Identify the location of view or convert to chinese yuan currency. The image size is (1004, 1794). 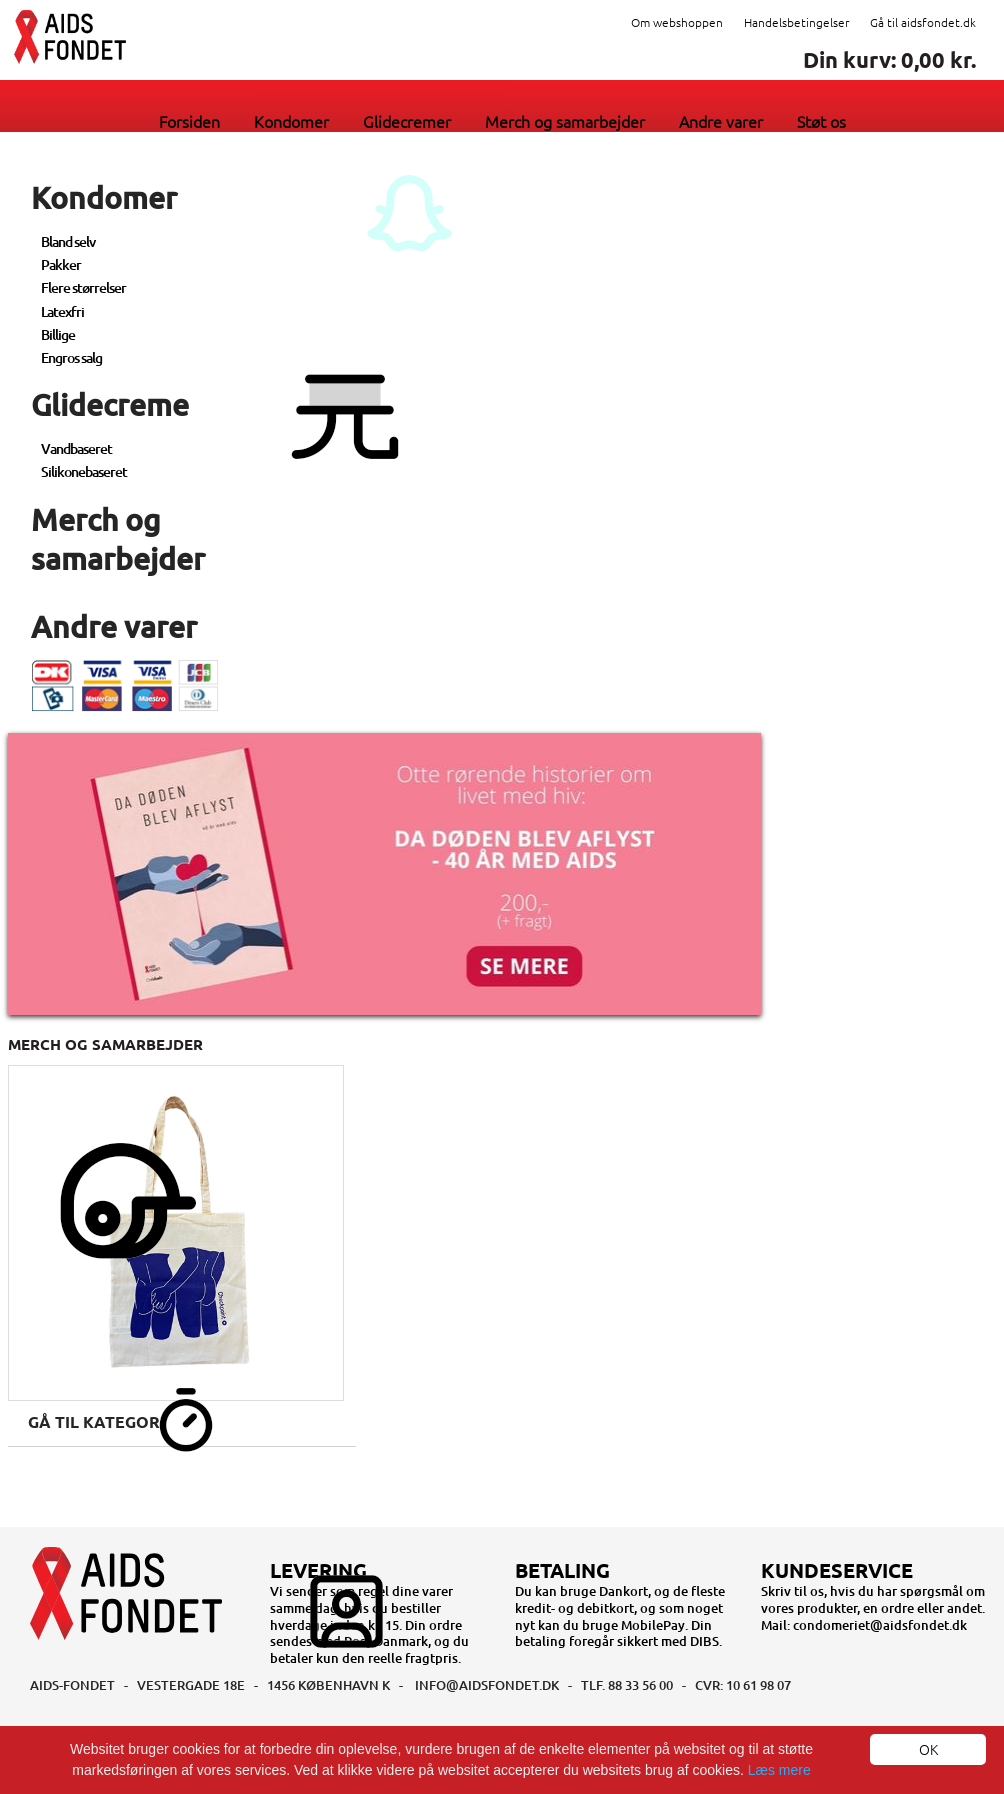
(345, 419).